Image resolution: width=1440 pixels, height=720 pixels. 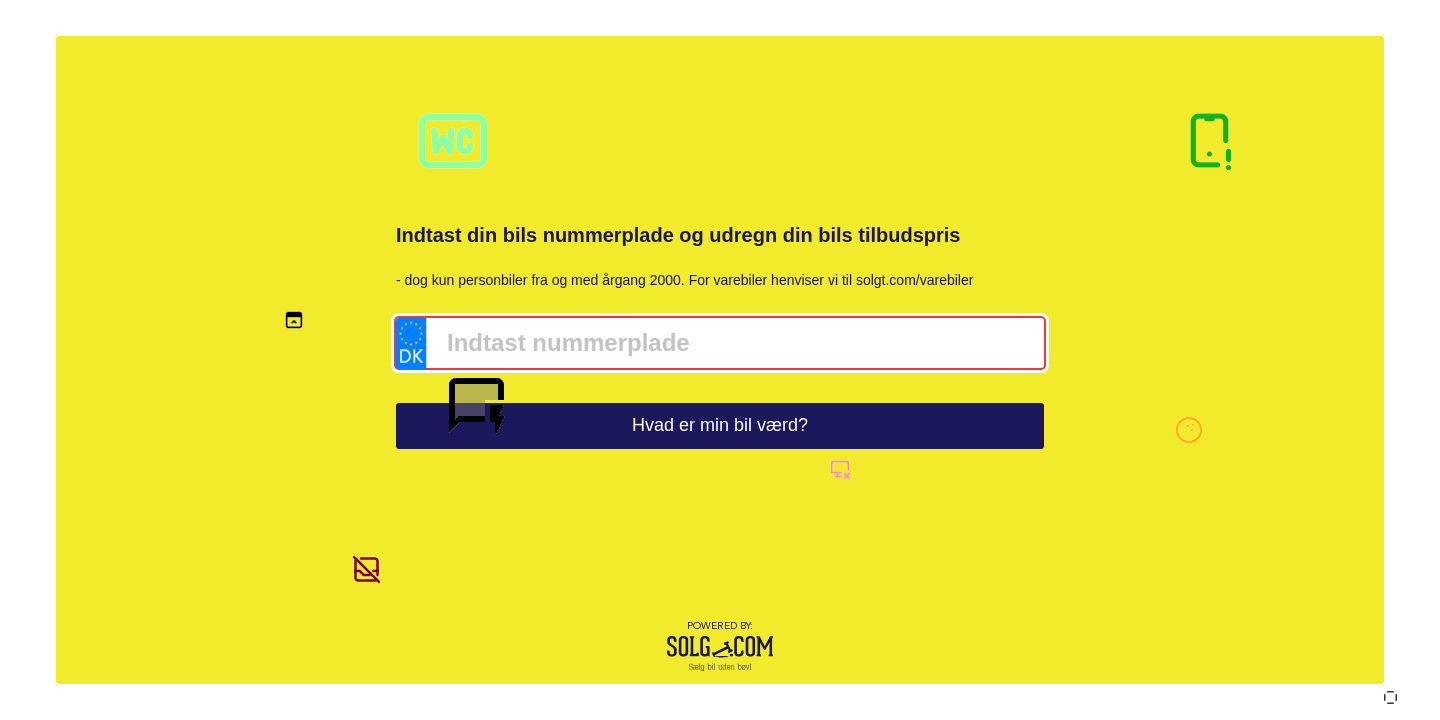 I want to click on access bowling or sports-related features, so click(x=1189, y=430).